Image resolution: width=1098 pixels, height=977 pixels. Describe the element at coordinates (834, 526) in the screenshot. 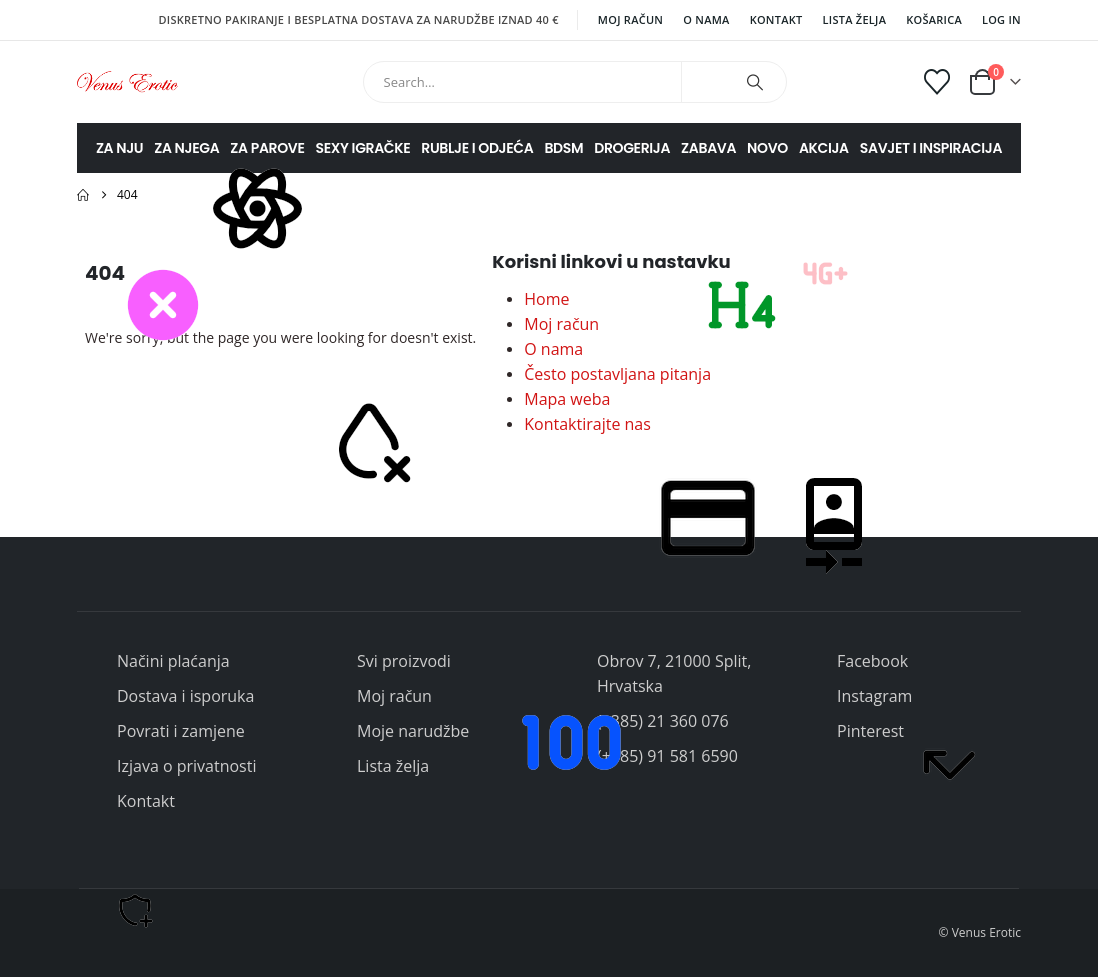

I see `switch to front-facing camera` at that location.